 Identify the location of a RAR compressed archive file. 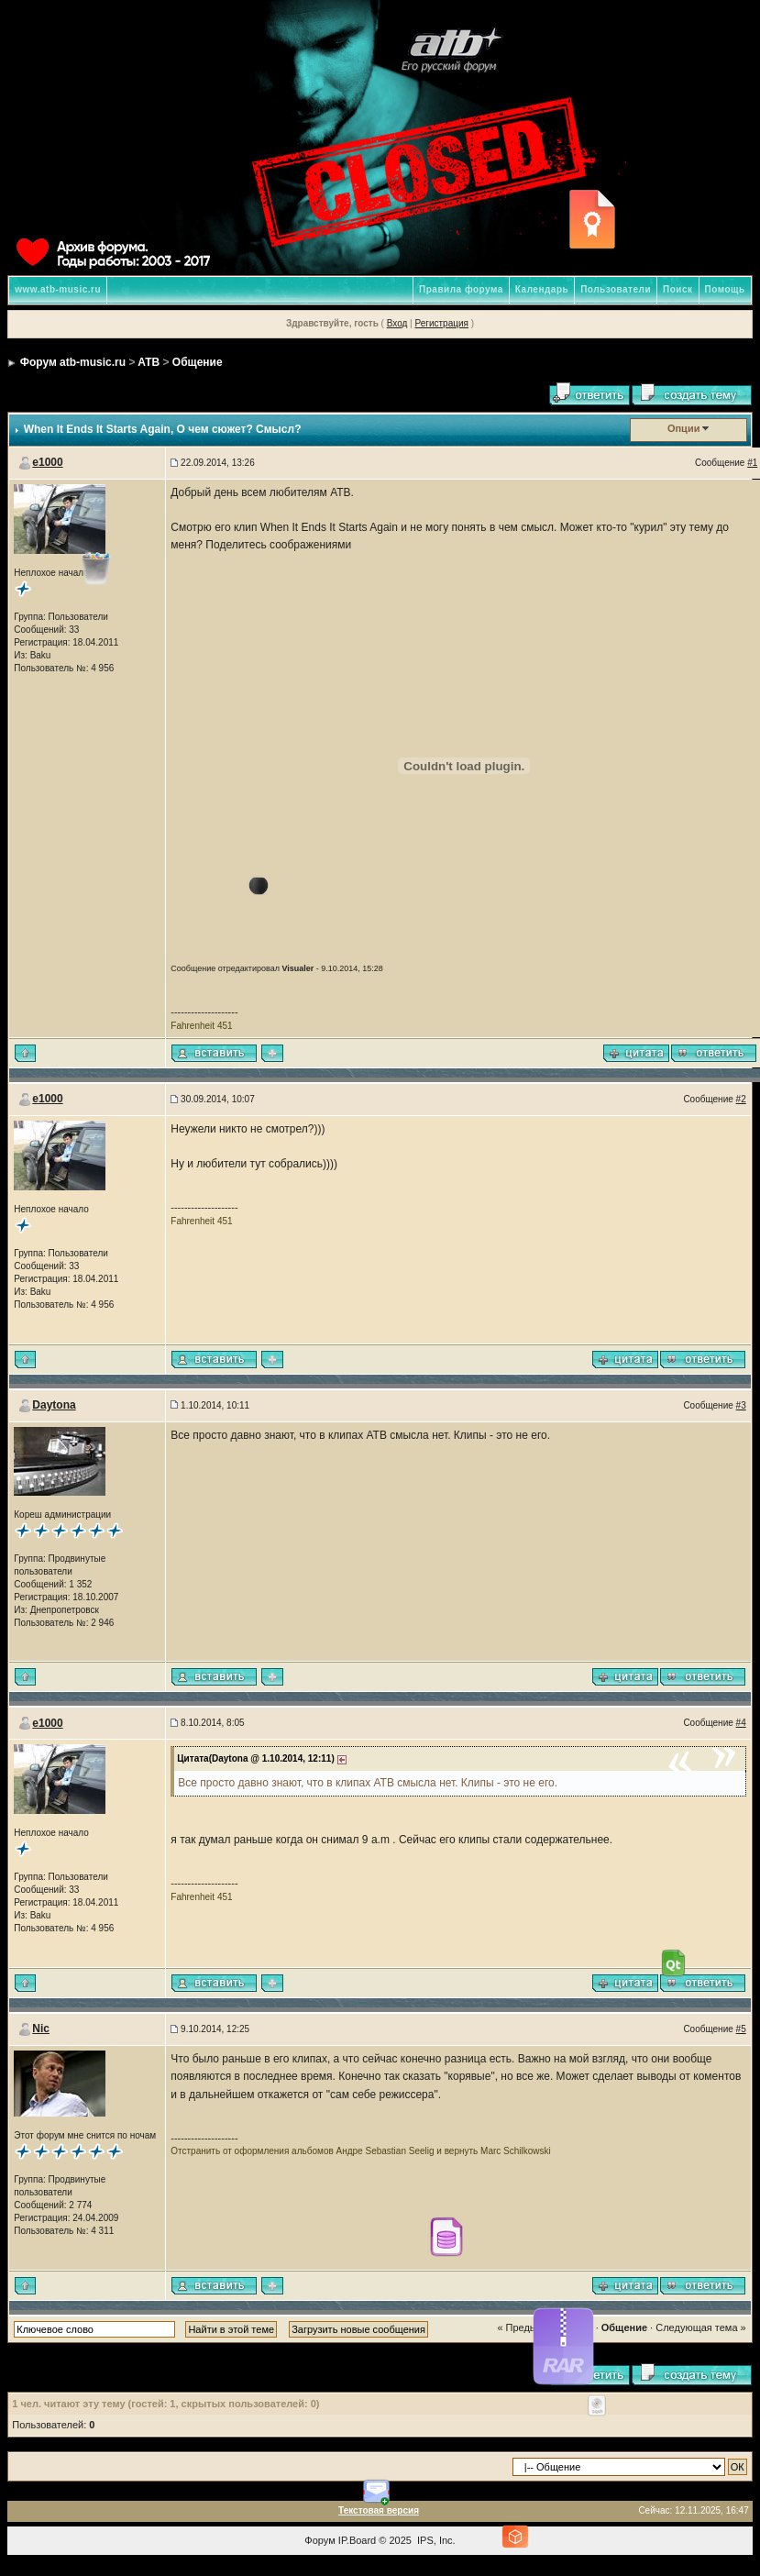
(563, 2346).